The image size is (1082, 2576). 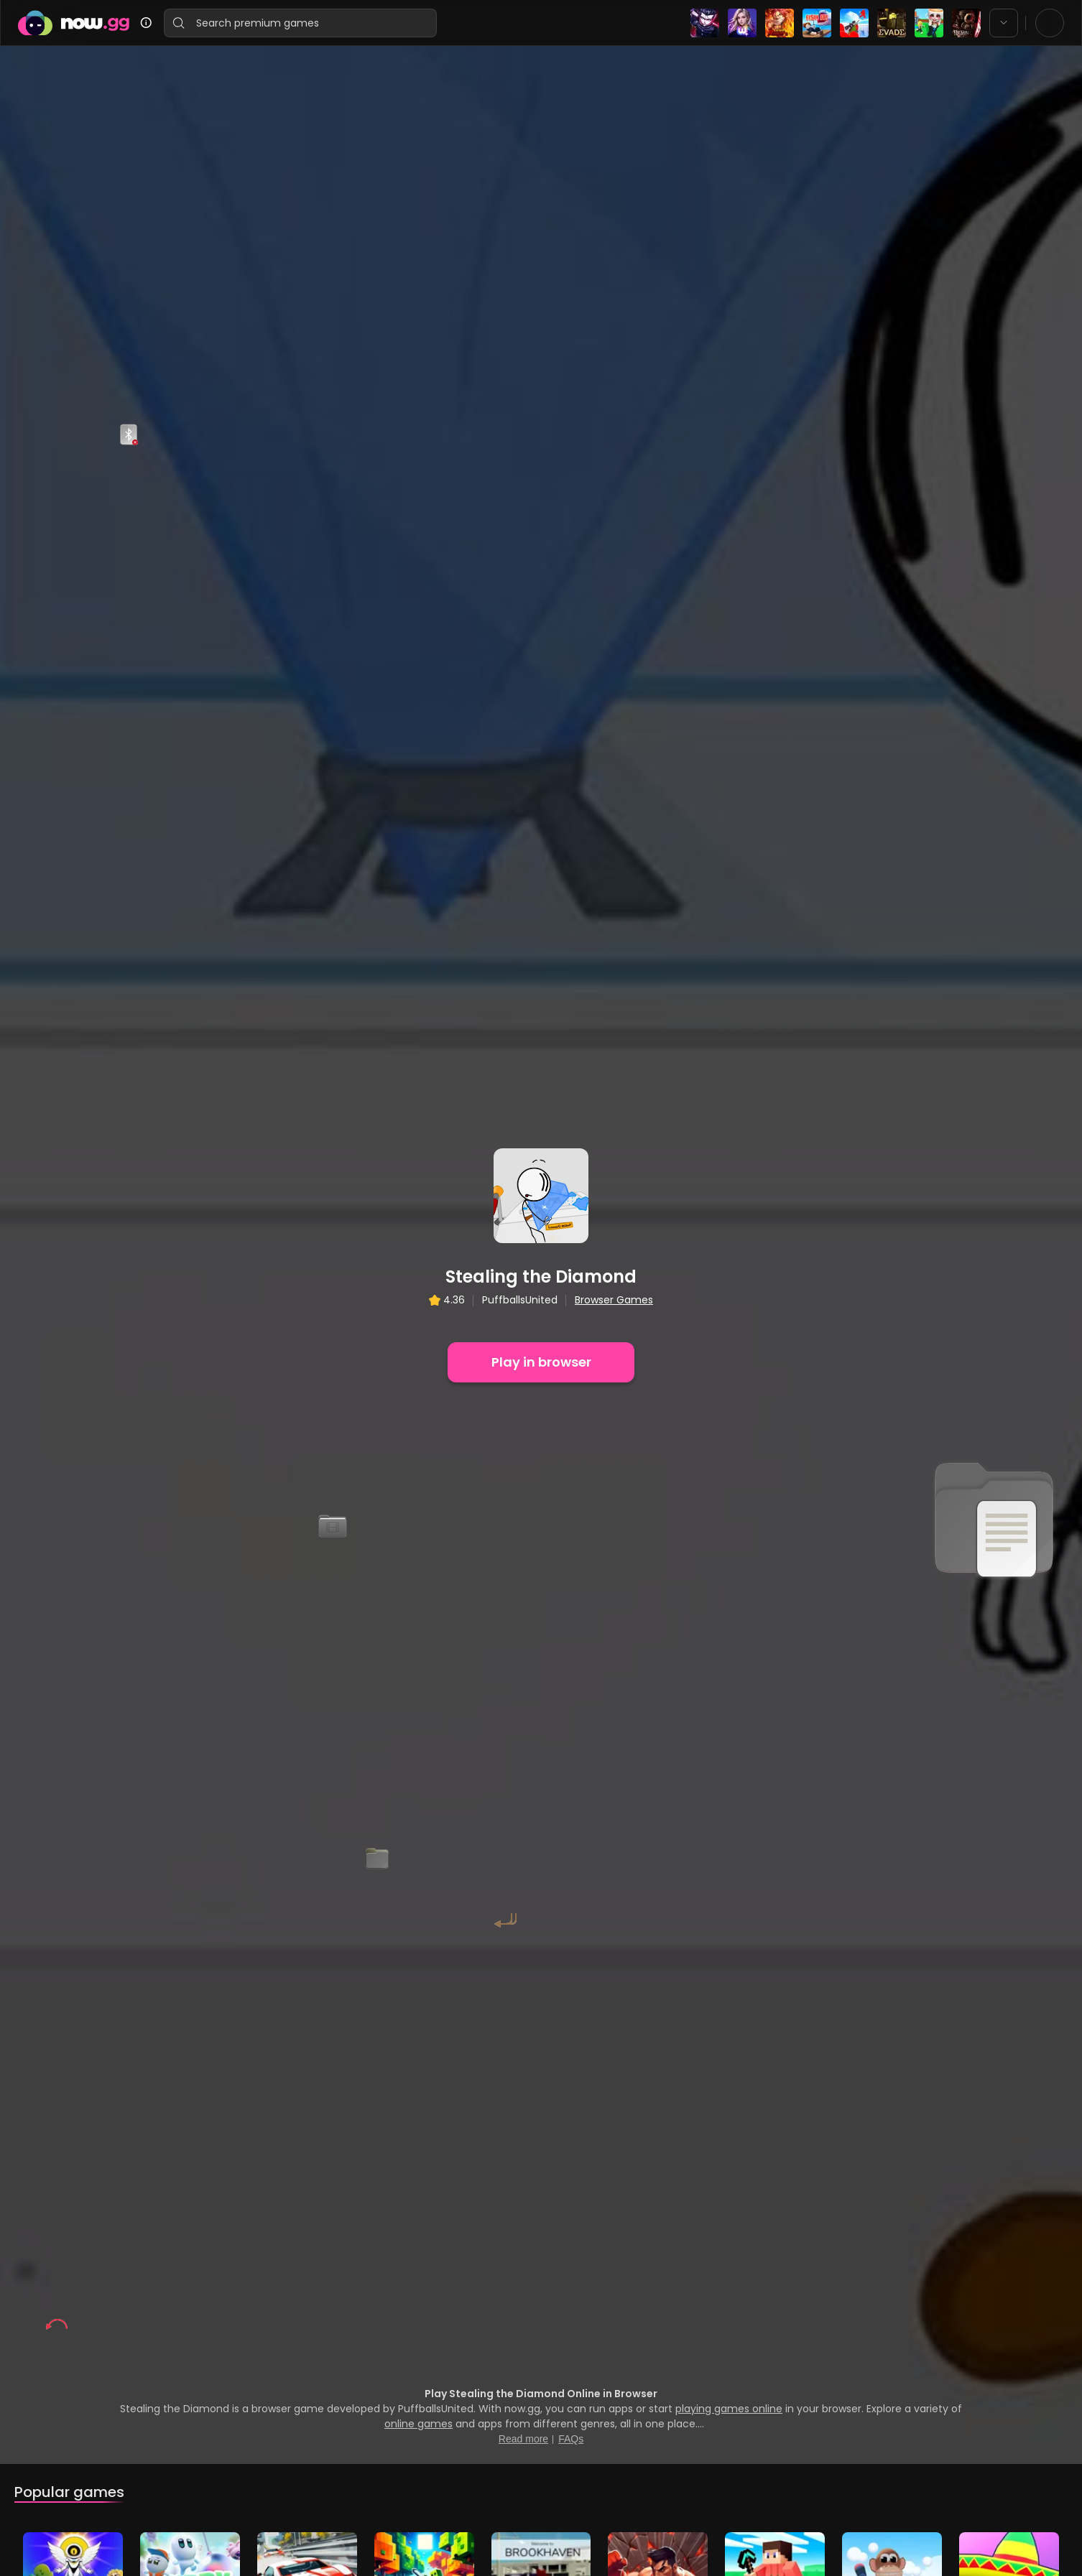 What do you see at coordinates (129, 434) in the screenshot?
I see `bluetooth is currently disabled` at bounding box center [129, 434].